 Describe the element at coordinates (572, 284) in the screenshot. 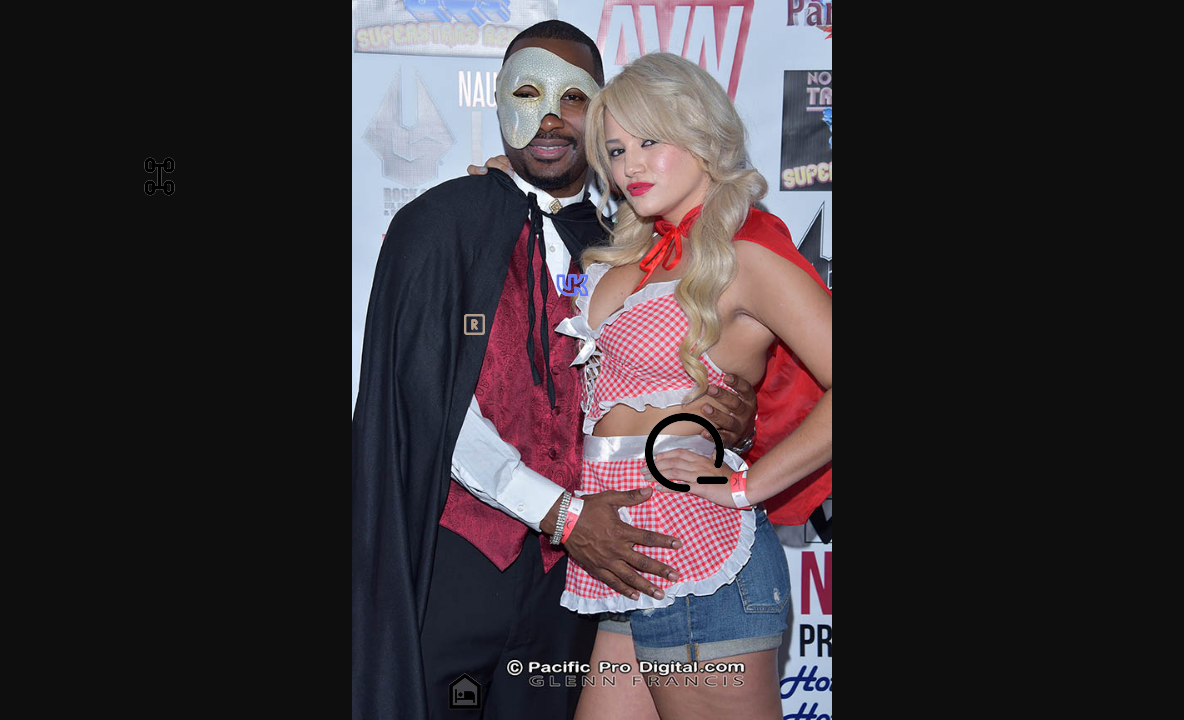

I see `open VK social network` at that location.